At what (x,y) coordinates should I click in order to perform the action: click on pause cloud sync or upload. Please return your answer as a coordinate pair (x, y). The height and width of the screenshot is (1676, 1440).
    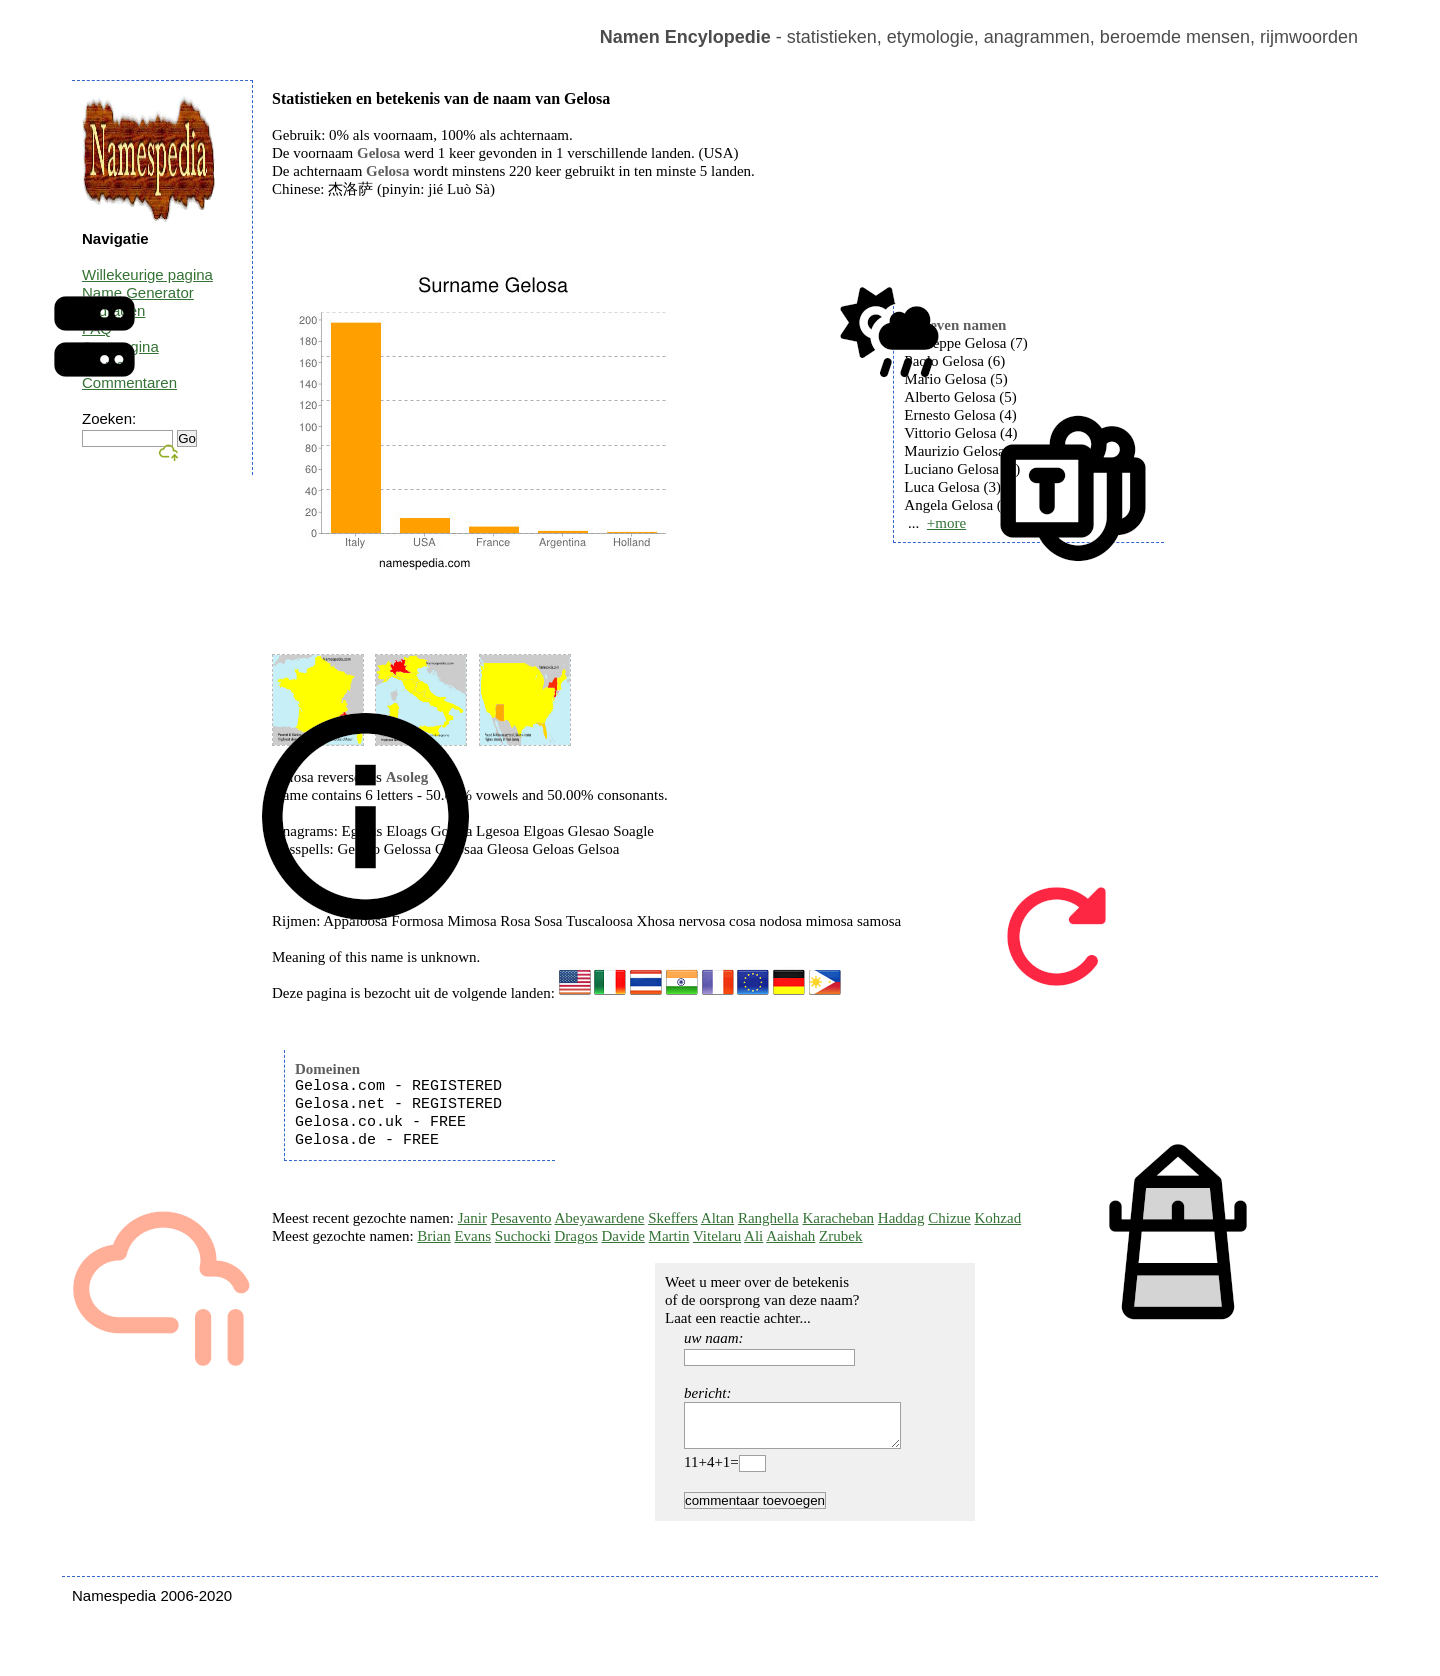
    Looking at the image, I should click on (162, 1276).